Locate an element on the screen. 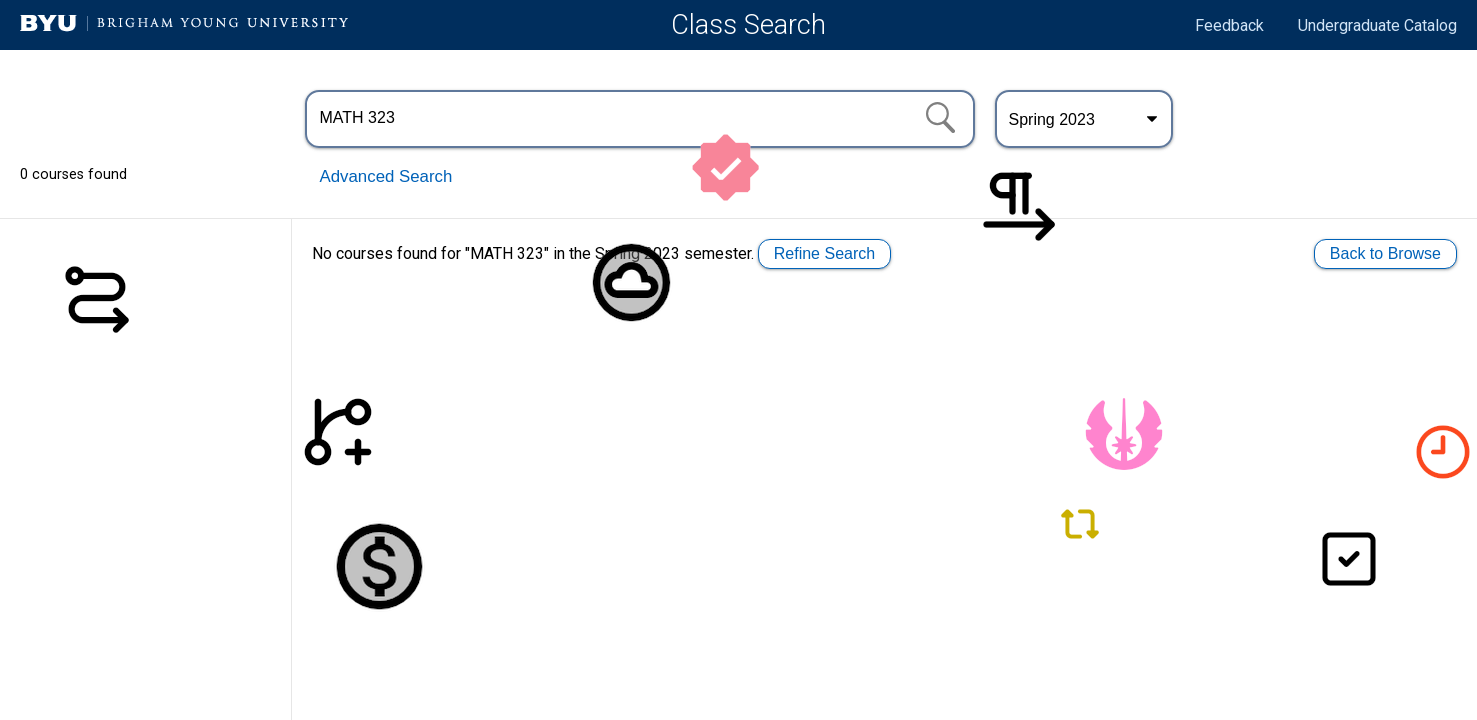 The width and height of the screenshot is (1477, 720). create a new git branch is located at coordinates (338, 432).